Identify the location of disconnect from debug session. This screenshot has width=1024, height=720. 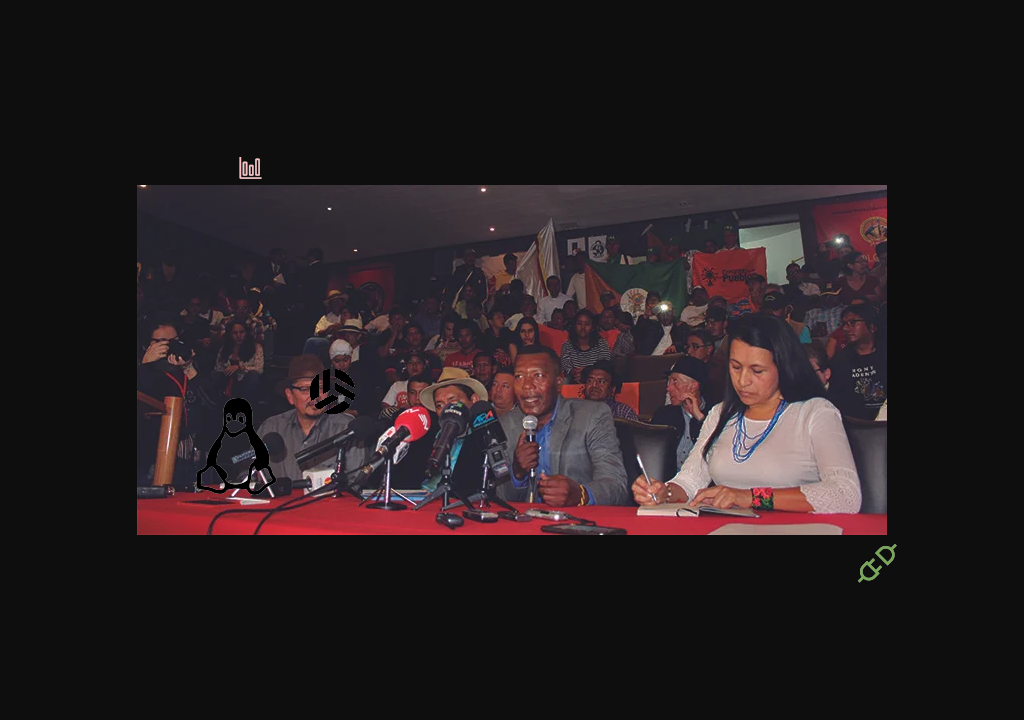
(878, 564).